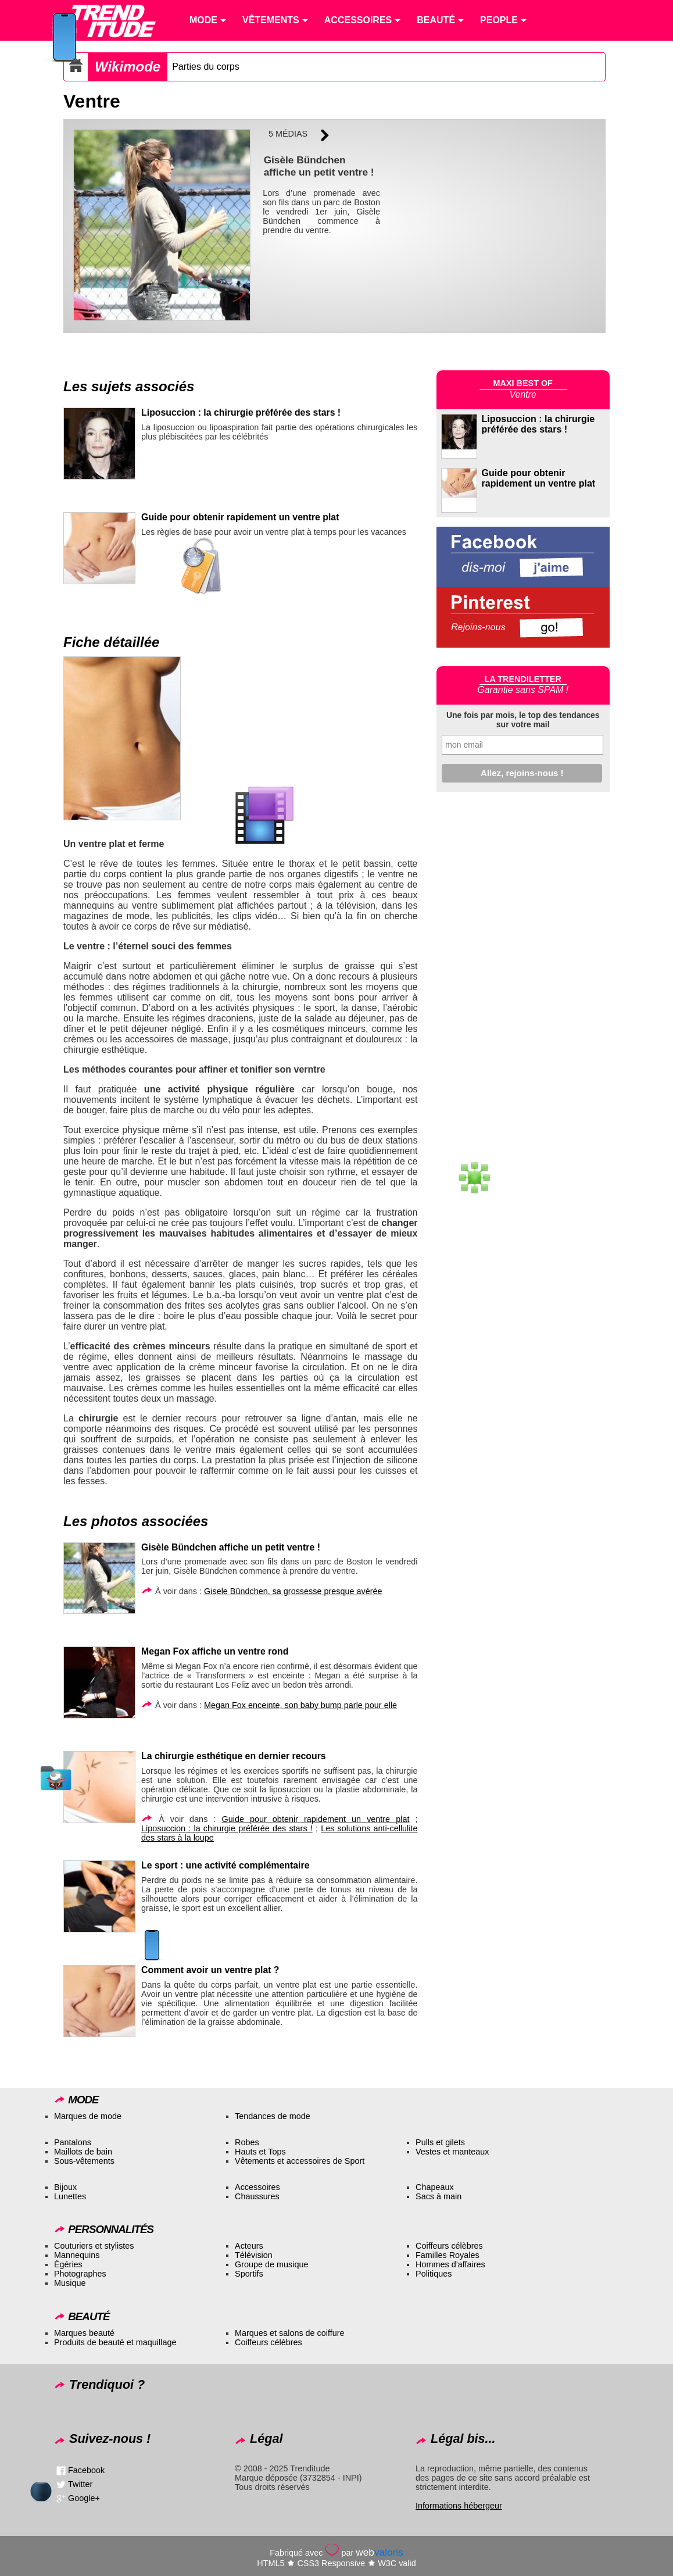  What do you see at coordinates (201, 566) in the screenshot?
I see `view and manage kerberos authentication tickets` at bounding box center [201, 566].